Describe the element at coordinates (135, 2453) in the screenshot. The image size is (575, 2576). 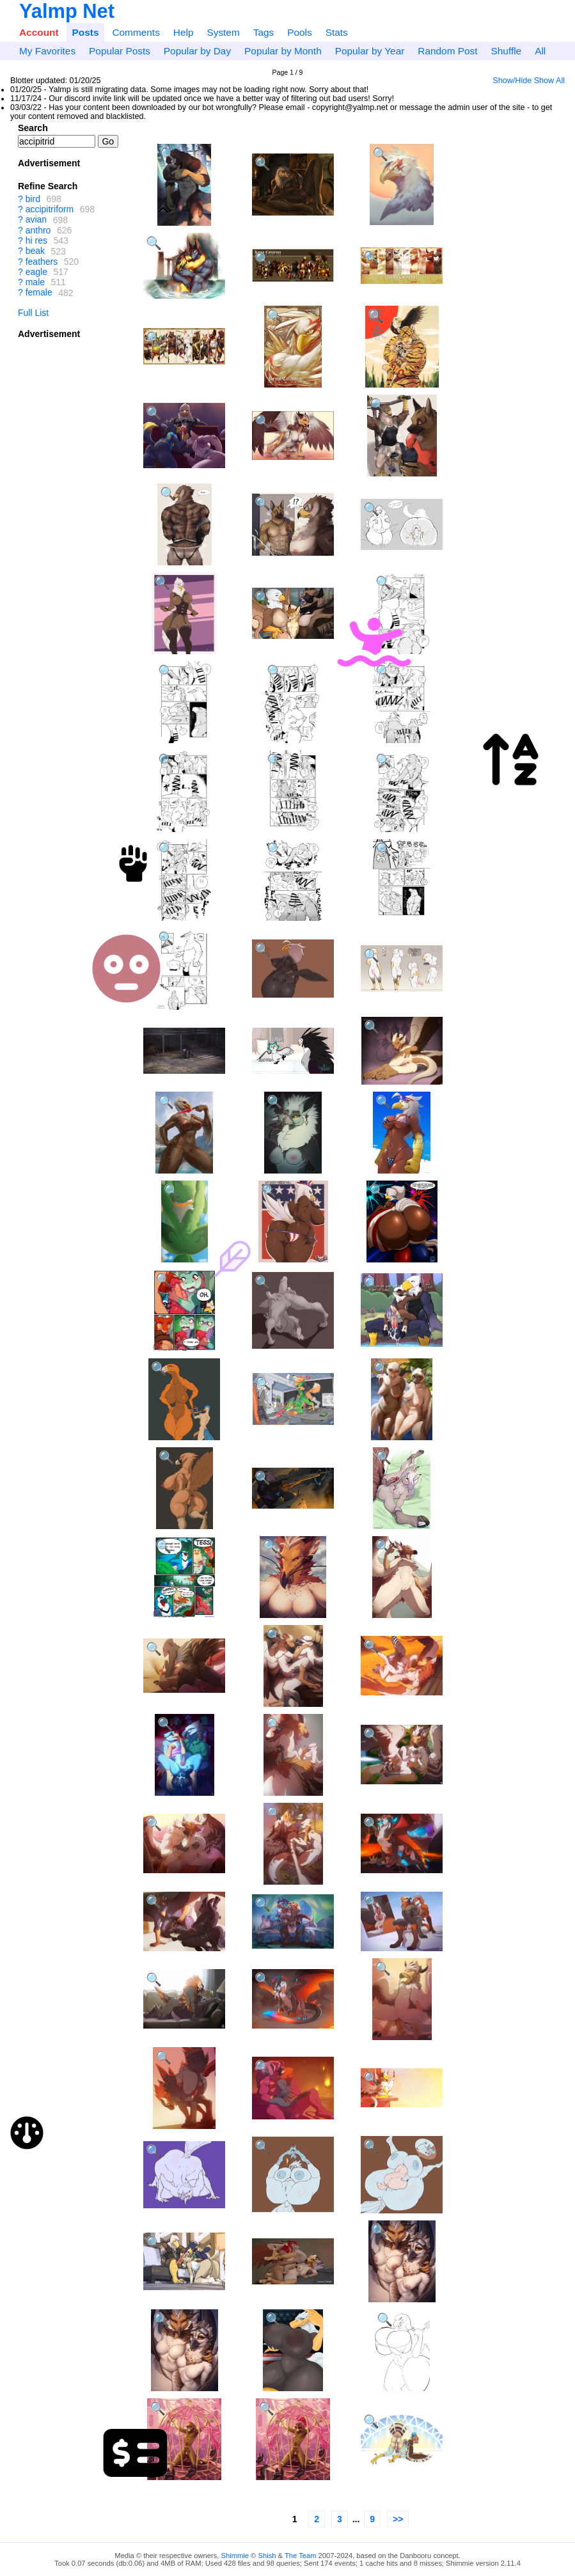
I see `view or manage payment methods` at that location.